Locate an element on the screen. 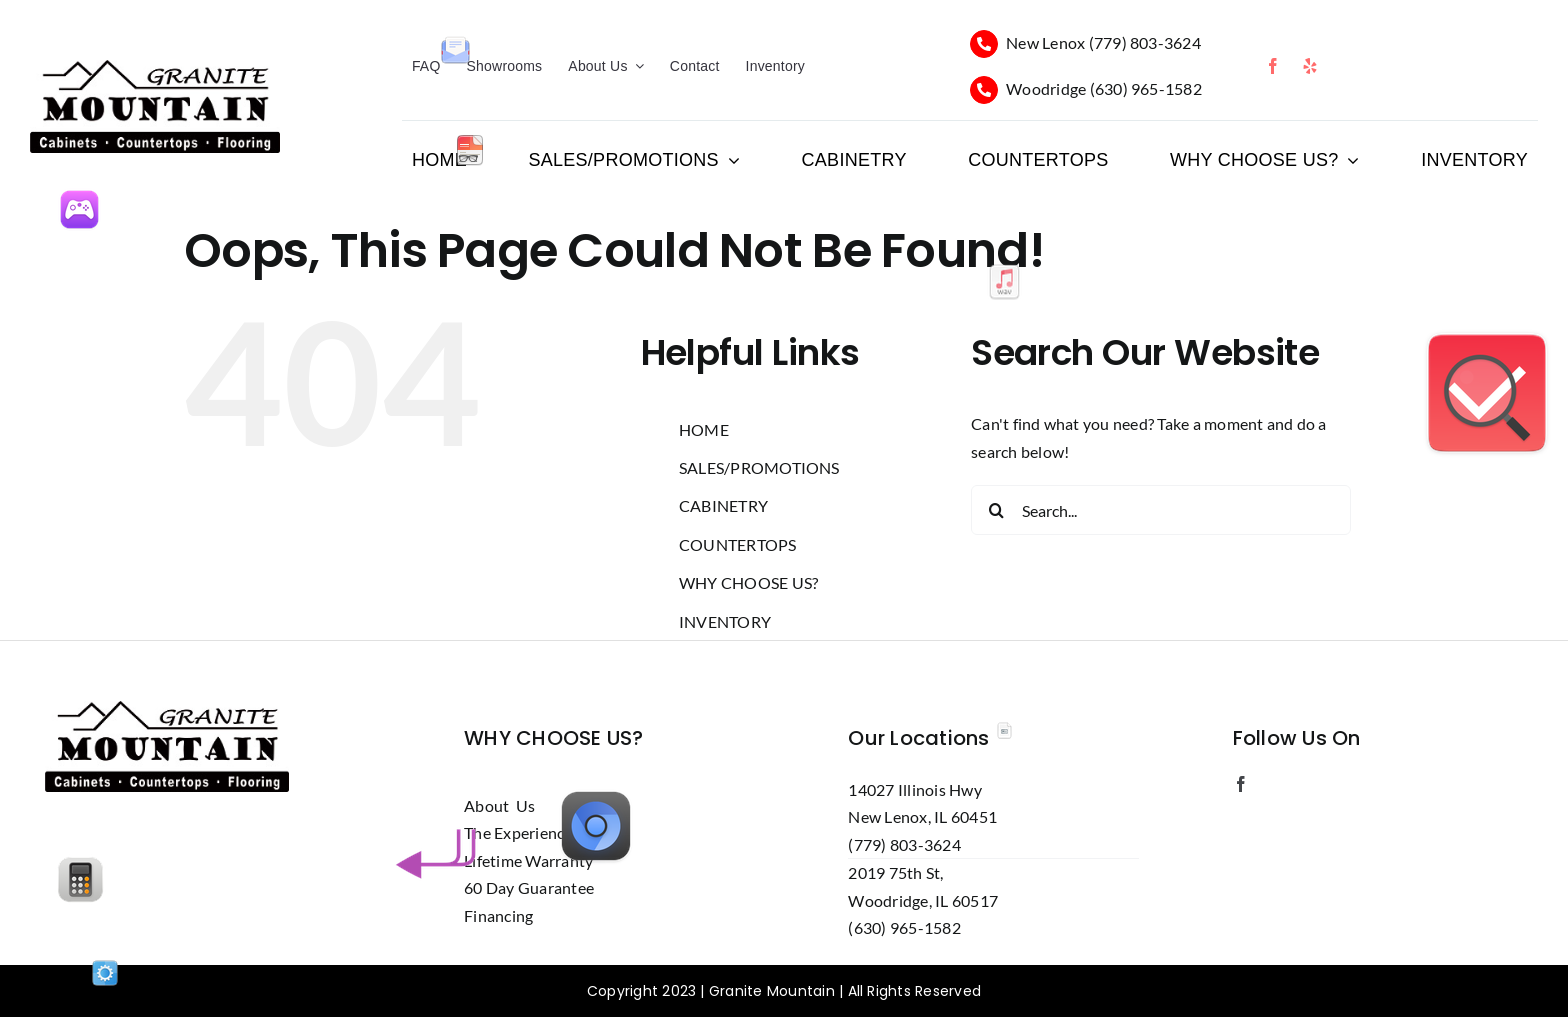 The image size is (1568, 1017). a markdown text file is located at coordinates (1004, 730).